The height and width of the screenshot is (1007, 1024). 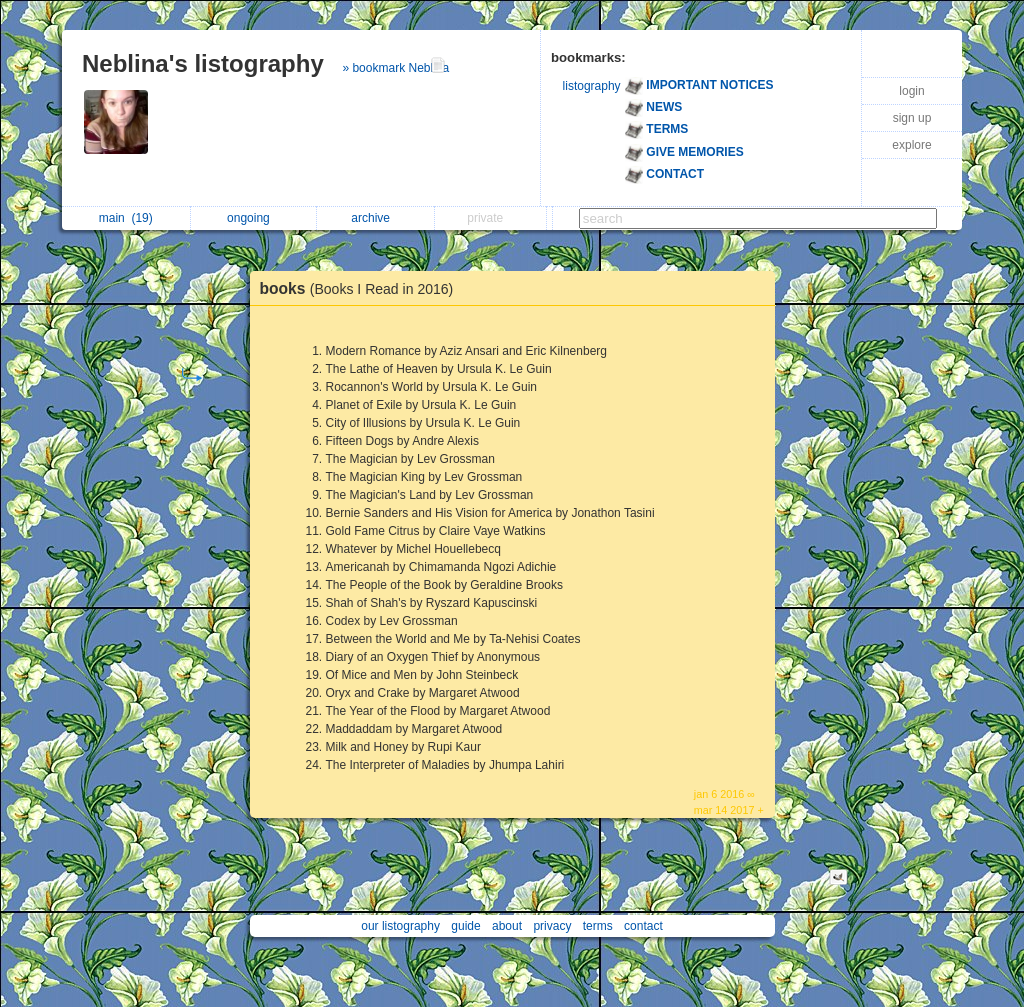 I want to click on forward this email to another recipient, so click(x=192, y=373).